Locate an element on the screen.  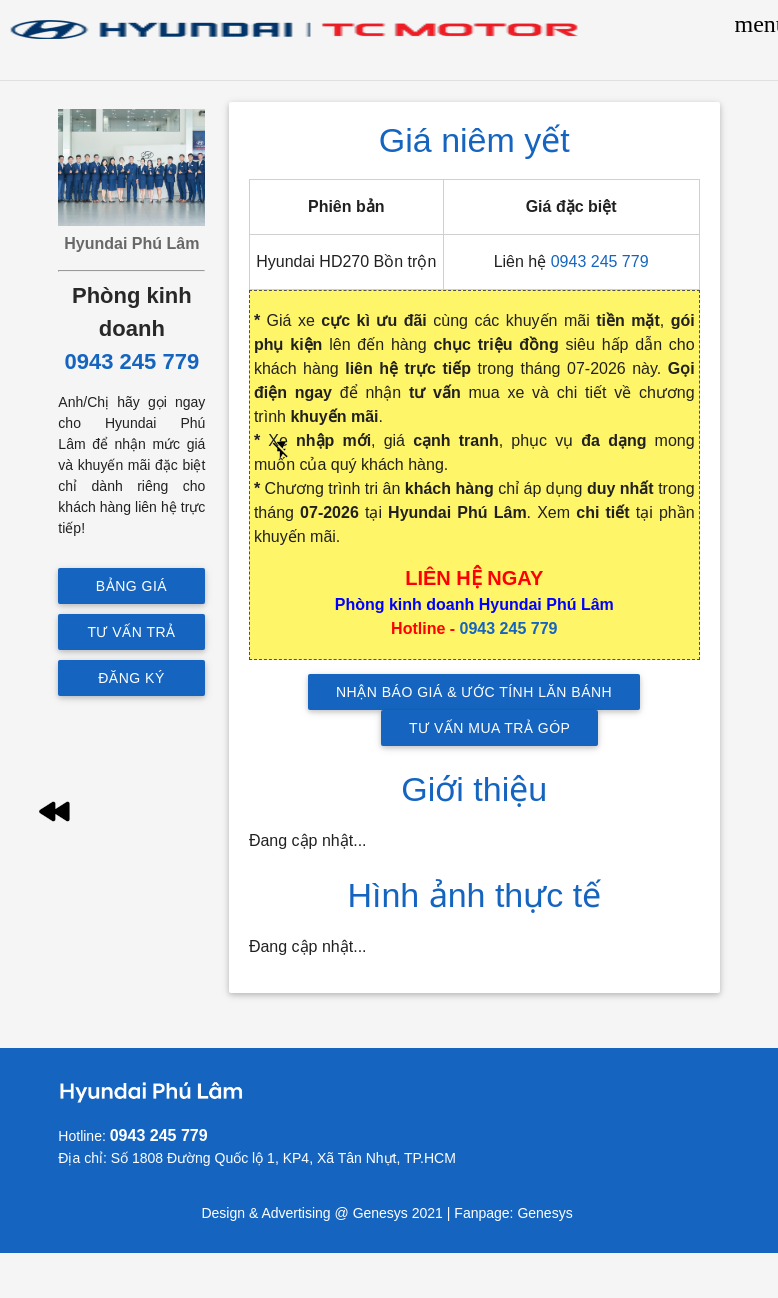
rewind media playback is located at coordinates (55, 811).